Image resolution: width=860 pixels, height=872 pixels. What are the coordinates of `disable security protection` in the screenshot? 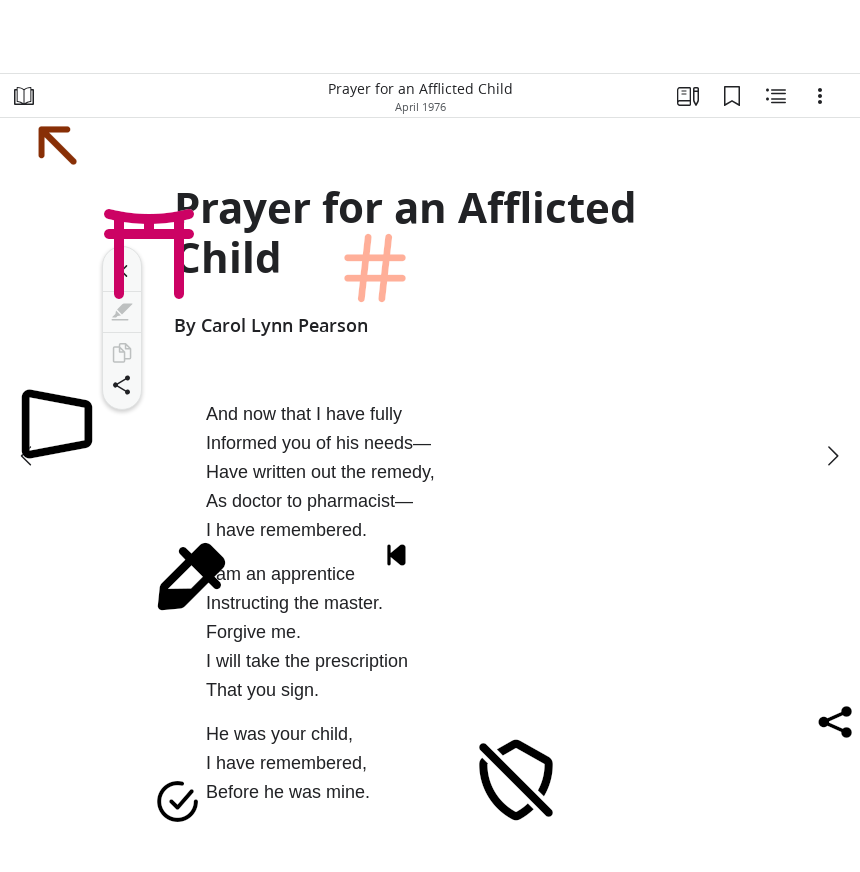 It's located at (516, 780).